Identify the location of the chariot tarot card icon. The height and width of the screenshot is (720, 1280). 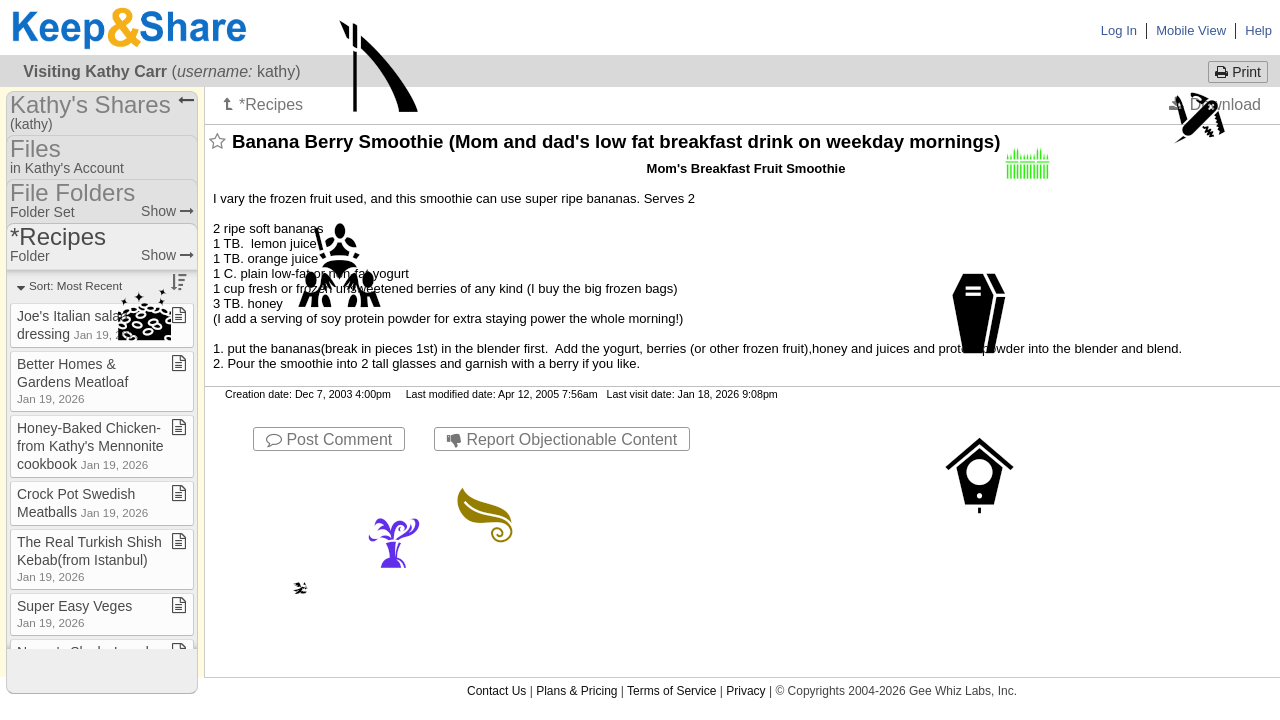
(339, 264).